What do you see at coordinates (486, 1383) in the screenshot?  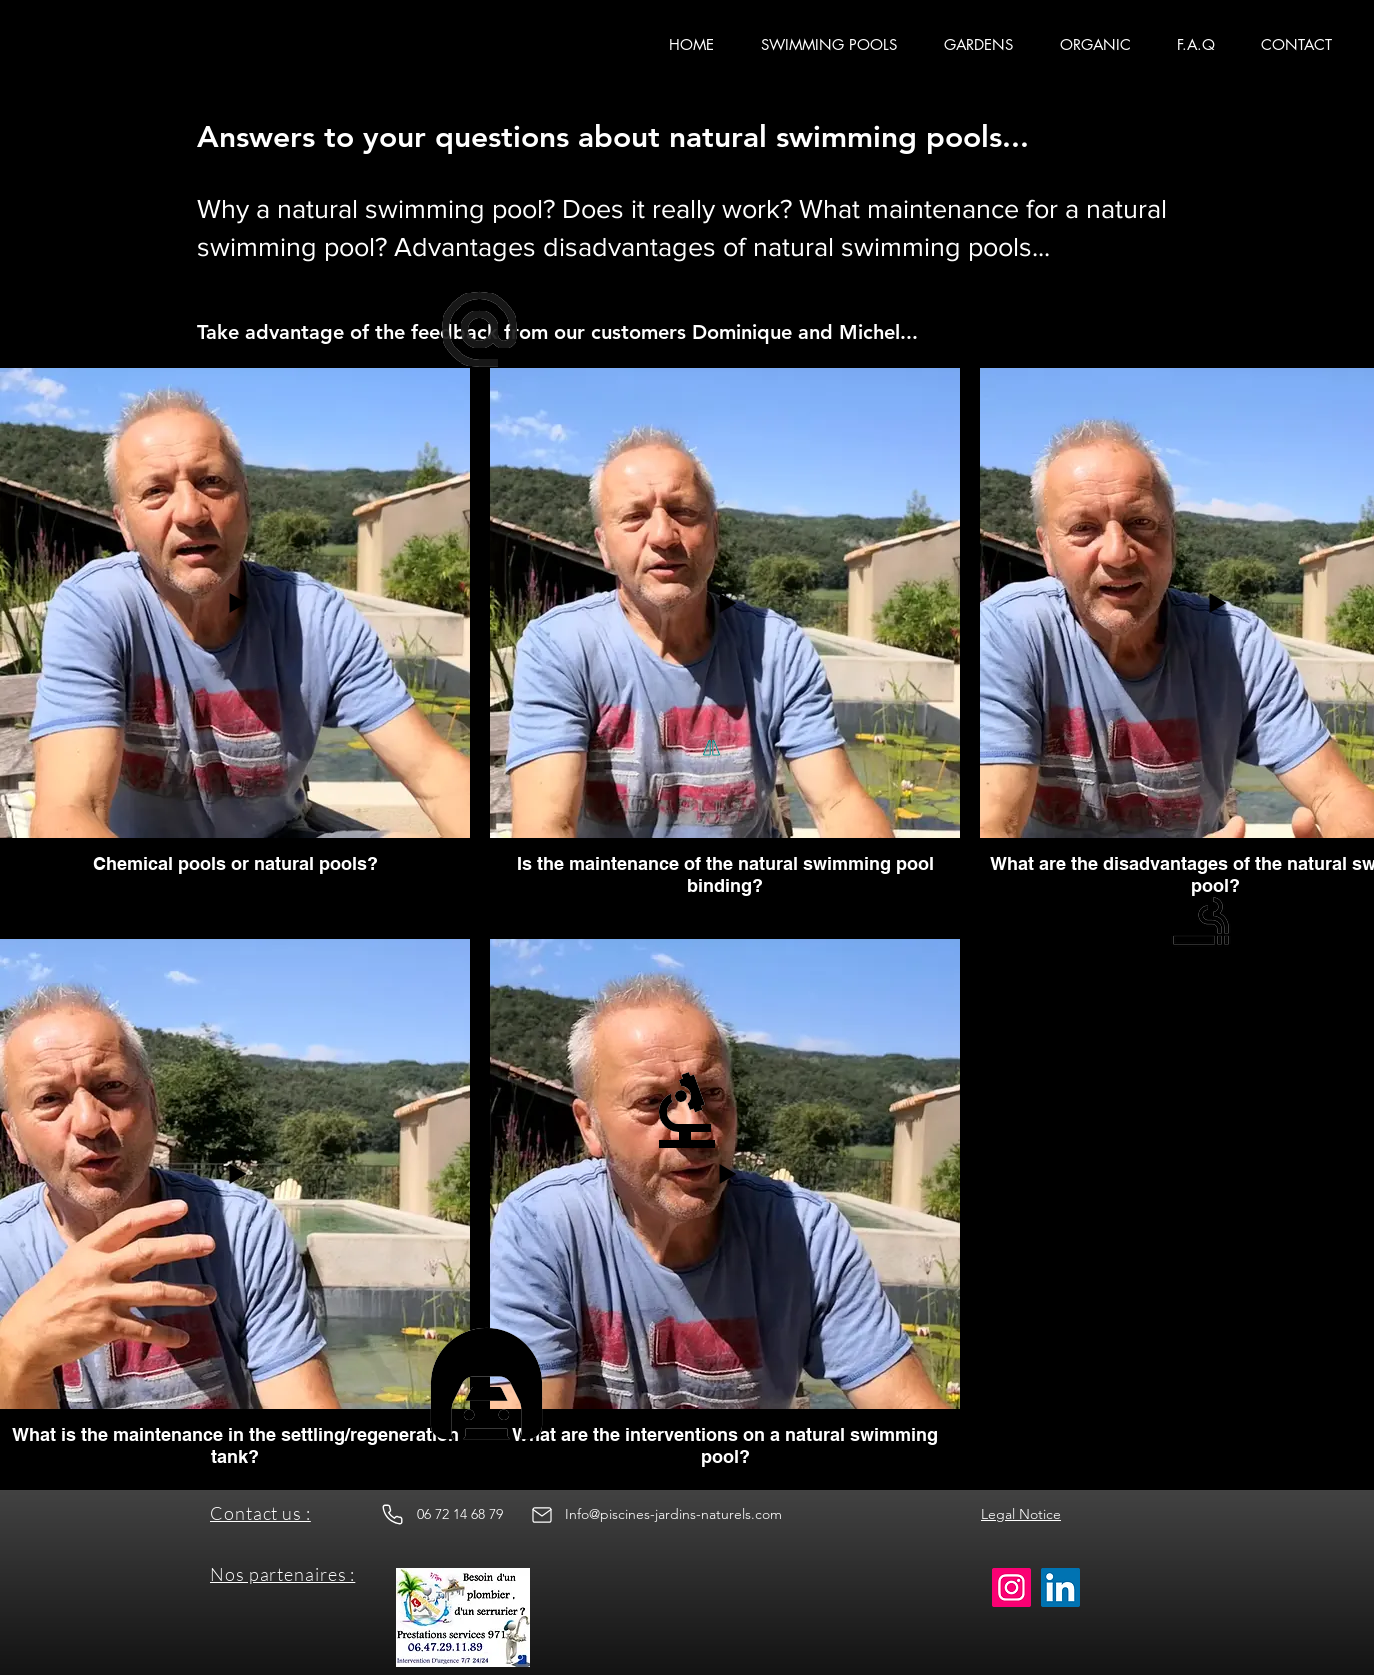 I see `indicates tunnel or underground passage ahead` at bounding box center [486, 1383].